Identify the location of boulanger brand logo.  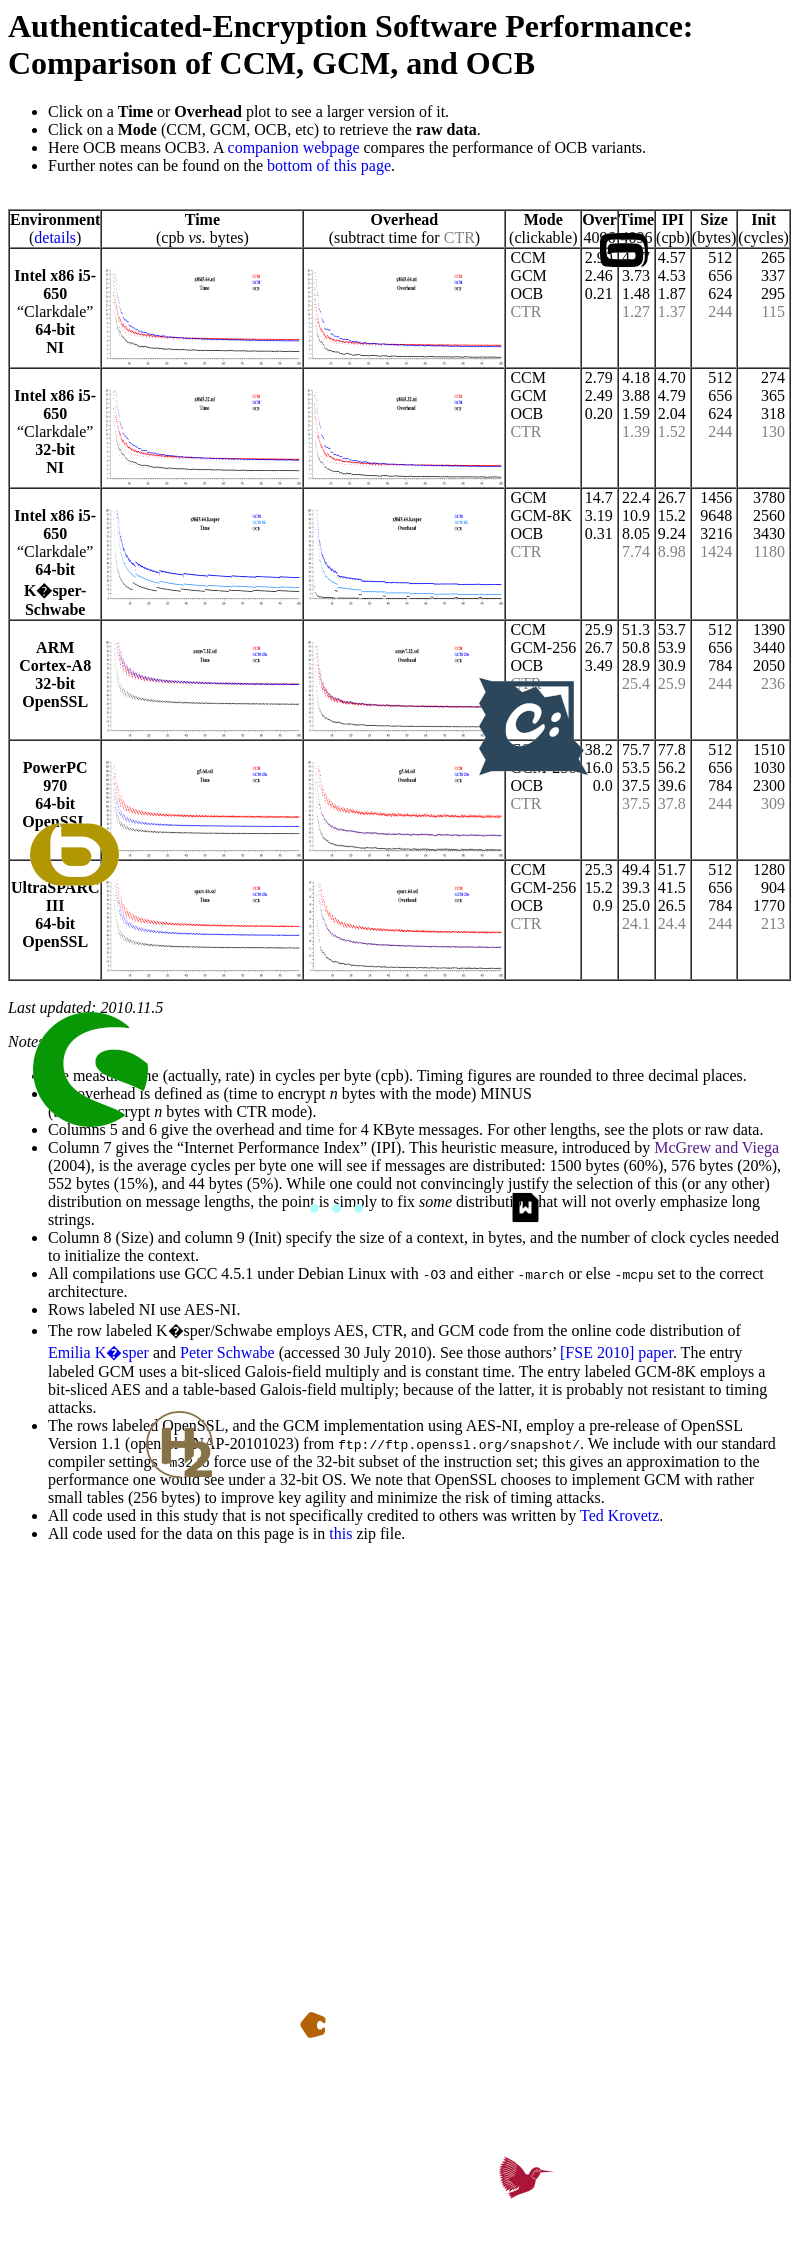
(74, 854).